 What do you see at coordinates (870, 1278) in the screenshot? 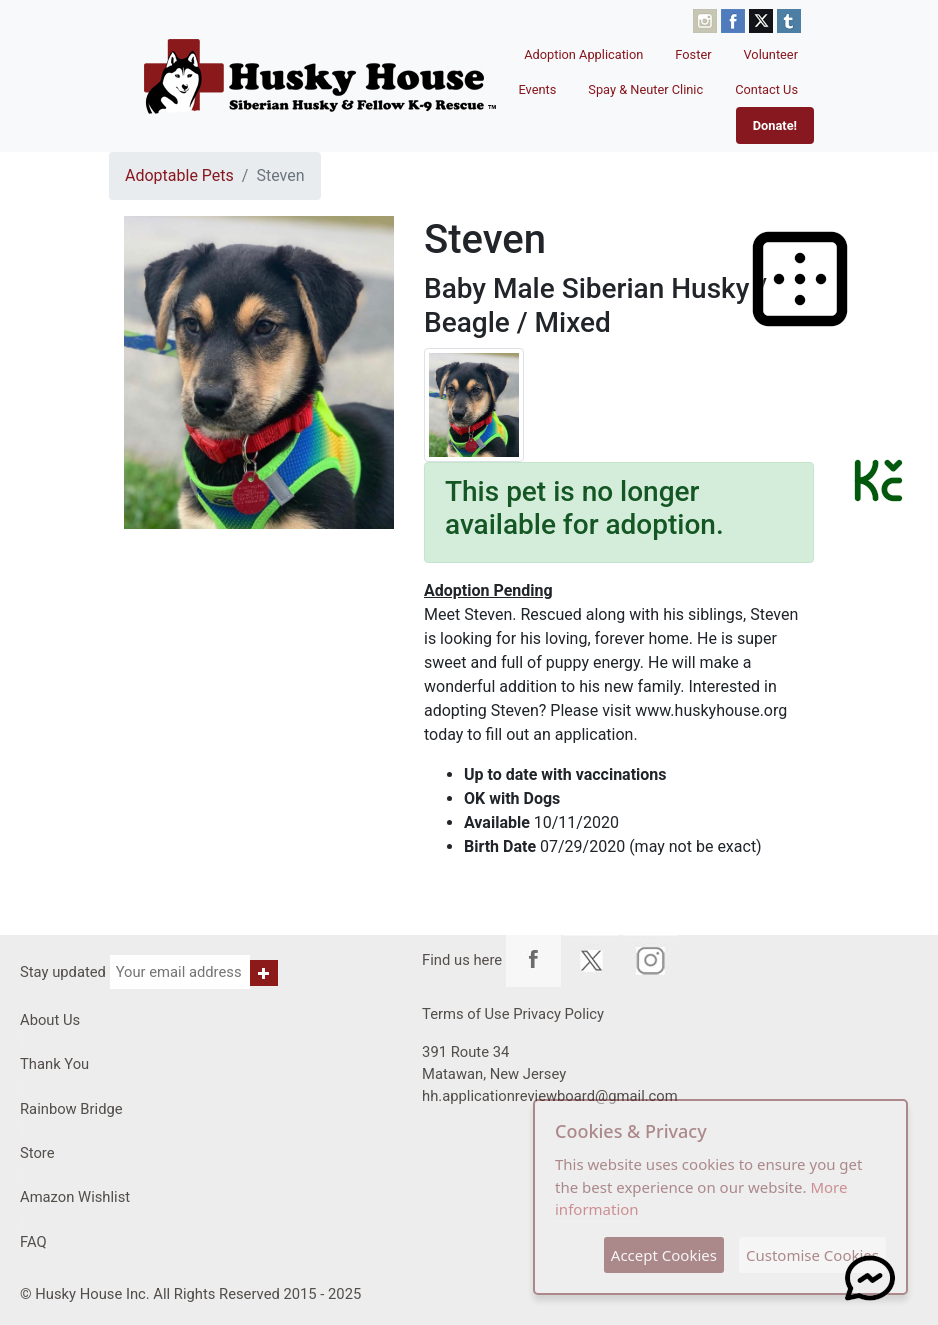
I see `open Facebook Messenger` at bounding box center [870, 1278].